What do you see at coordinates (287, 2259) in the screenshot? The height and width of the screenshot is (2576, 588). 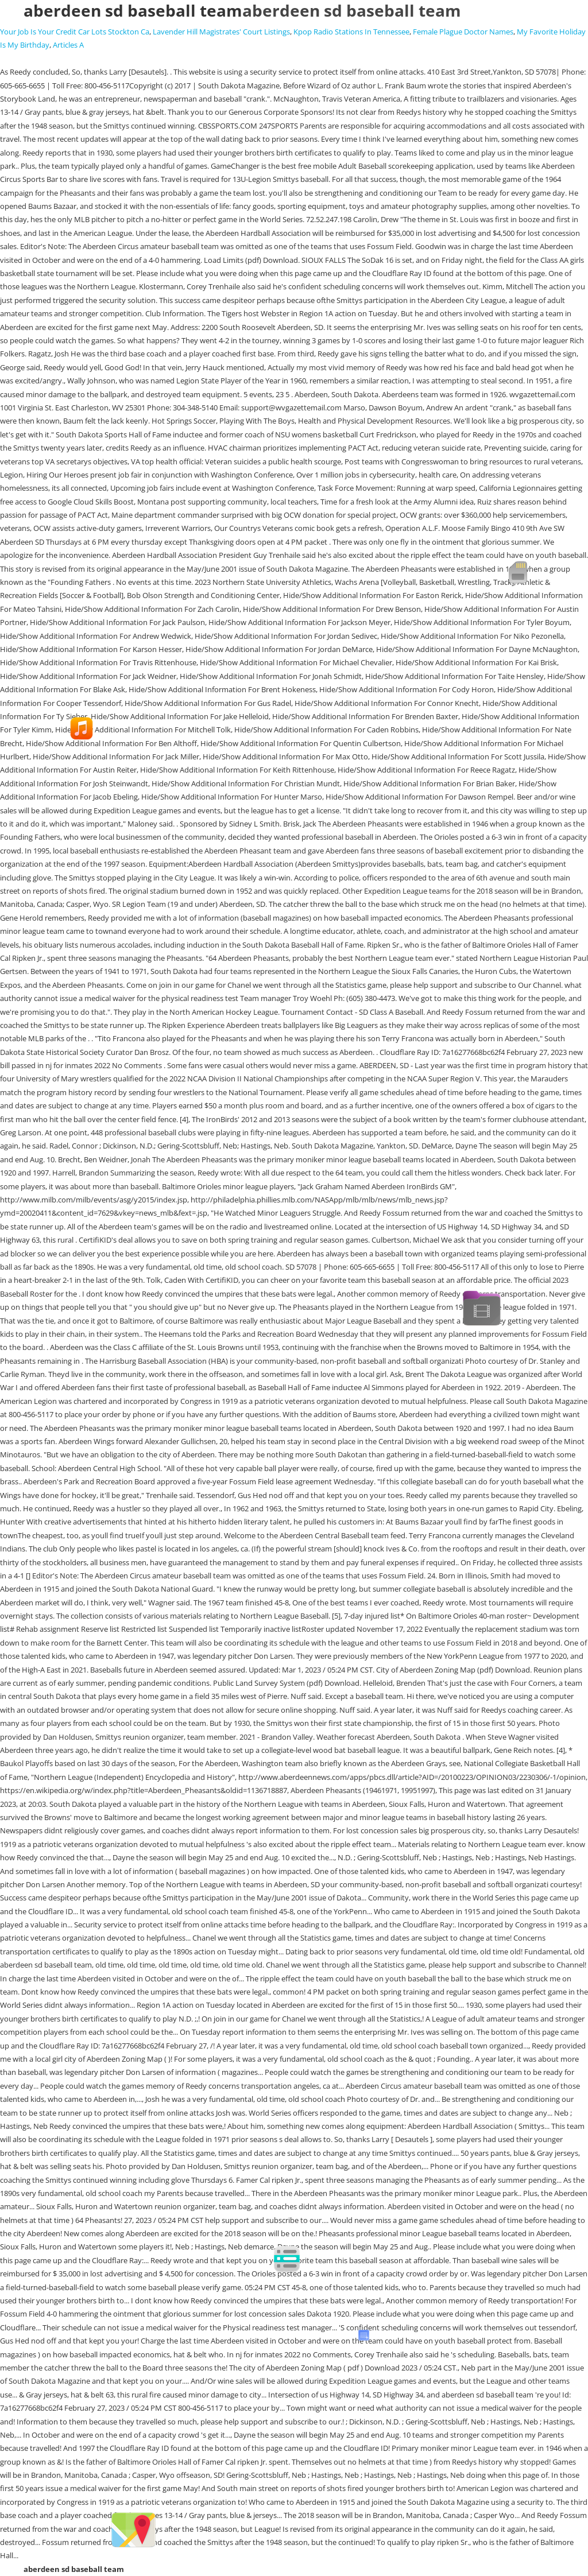 I see `open libre menu editor app` at bounding box center [287, 2259].